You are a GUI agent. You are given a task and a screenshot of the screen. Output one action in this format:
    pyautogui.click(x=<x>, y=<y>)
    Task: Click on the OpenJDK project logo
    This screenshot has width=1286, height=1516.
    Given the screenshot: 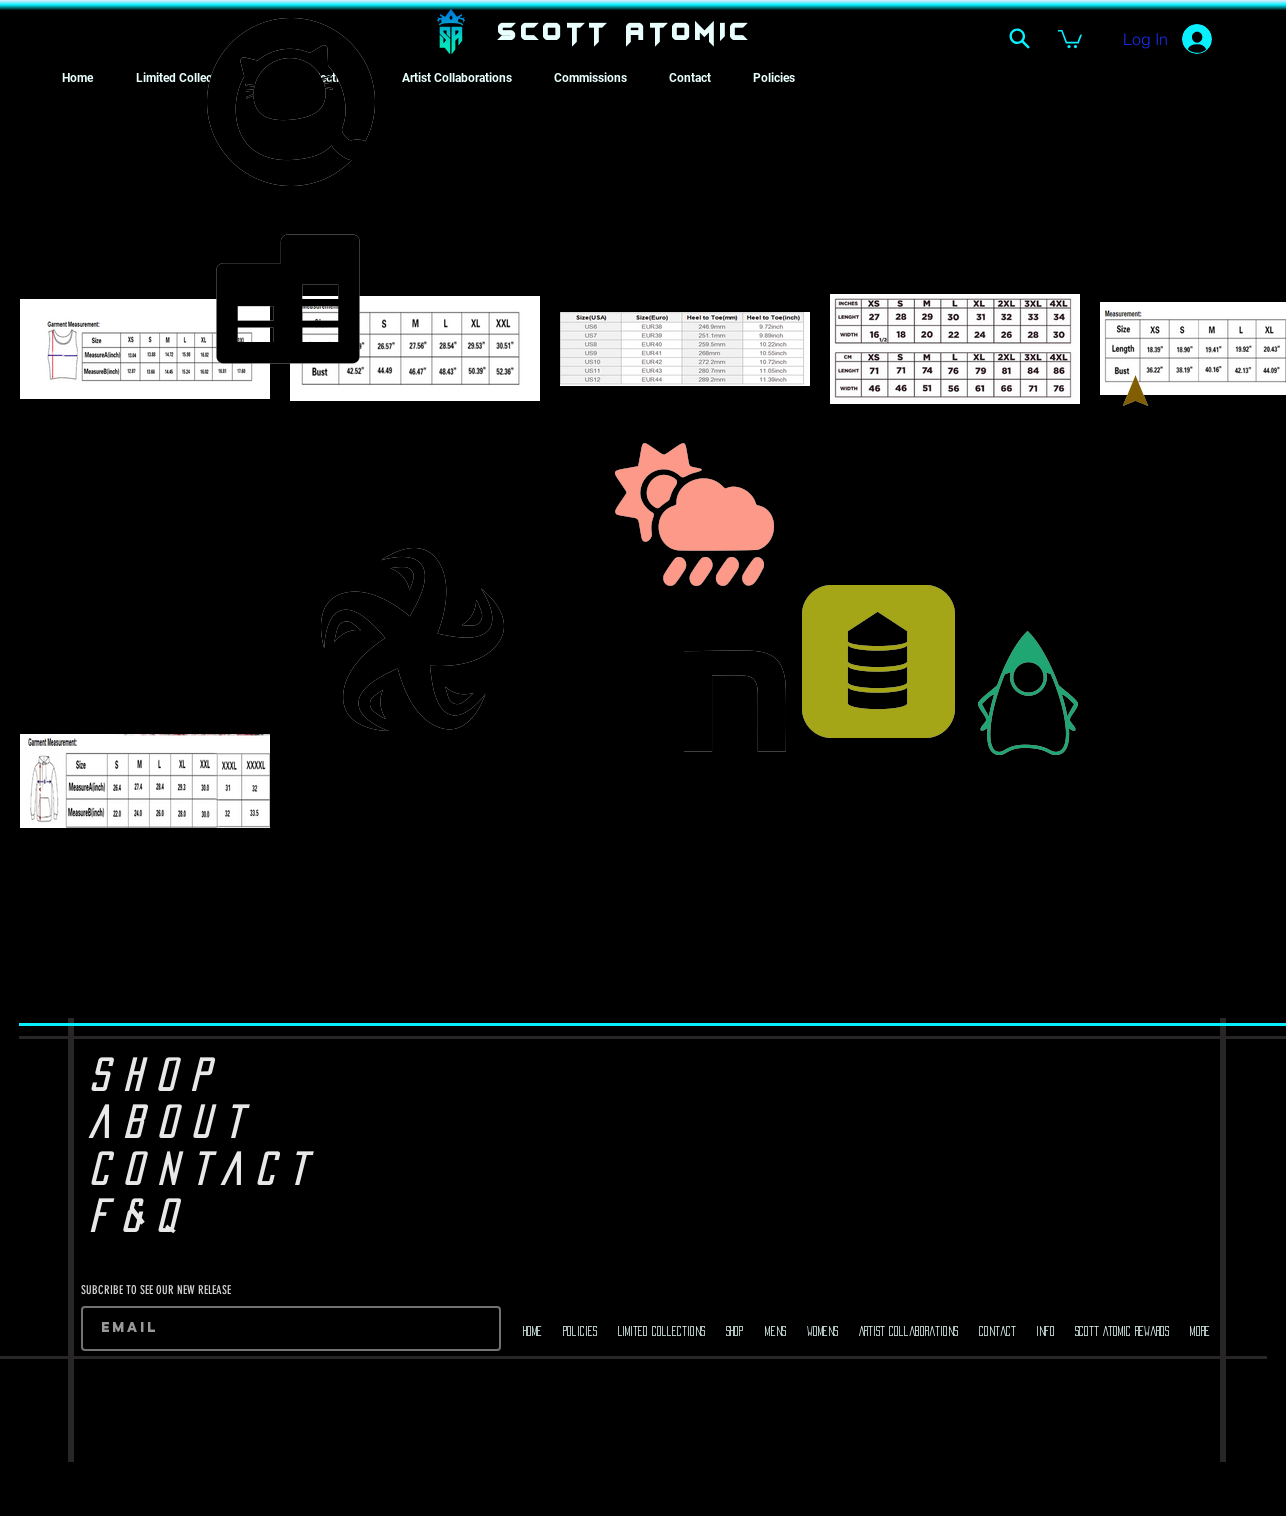 What is the action you would take?
    pyautogui.click(x=1028, y=693)
    